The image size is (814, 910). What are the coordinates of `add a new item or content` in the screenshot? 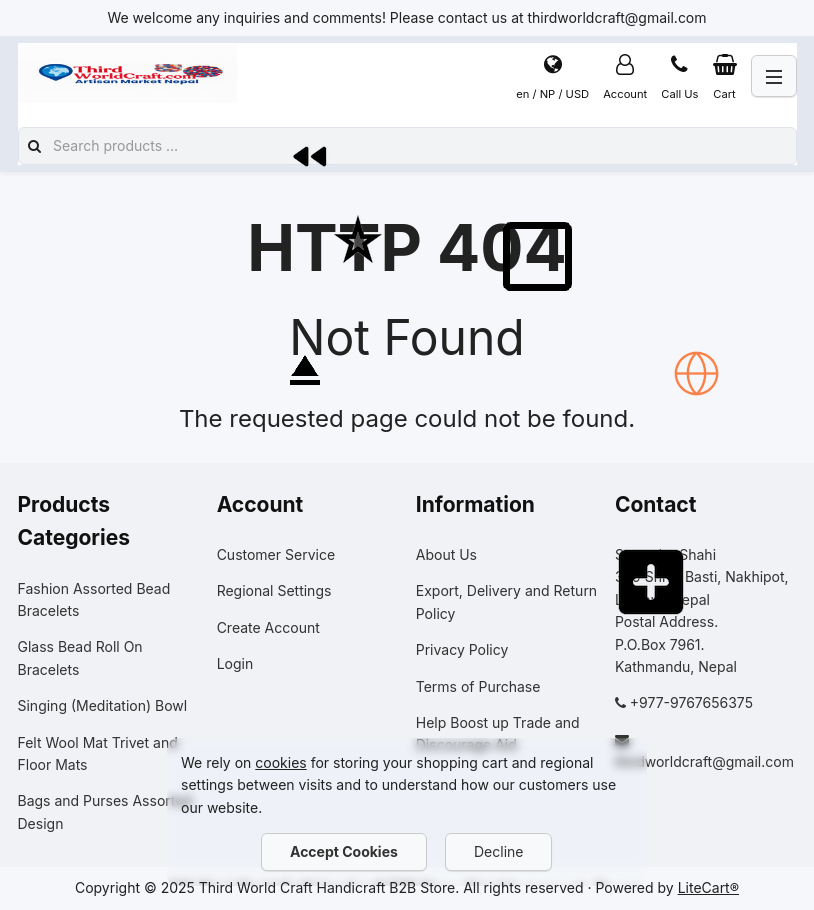 It's located at (651, 582).